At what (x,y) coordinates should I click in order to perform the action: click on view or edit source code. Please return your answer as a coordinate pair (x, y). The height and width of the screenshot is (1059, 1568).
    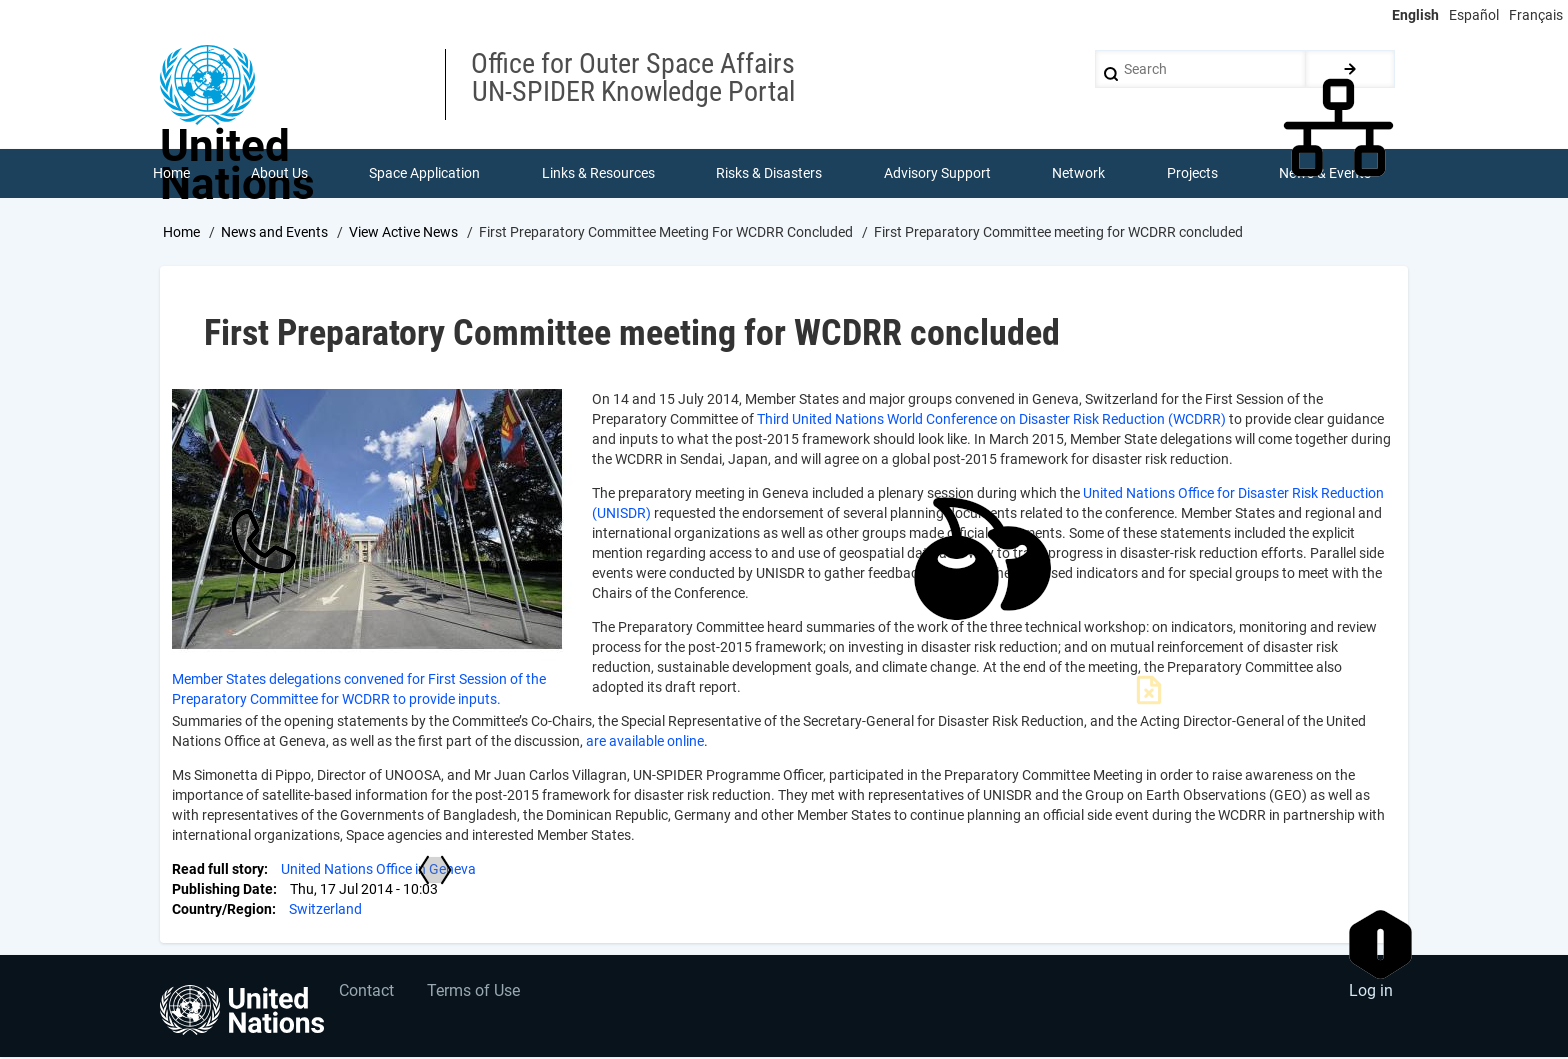
    Looking at the image, I should click on (435, 870).